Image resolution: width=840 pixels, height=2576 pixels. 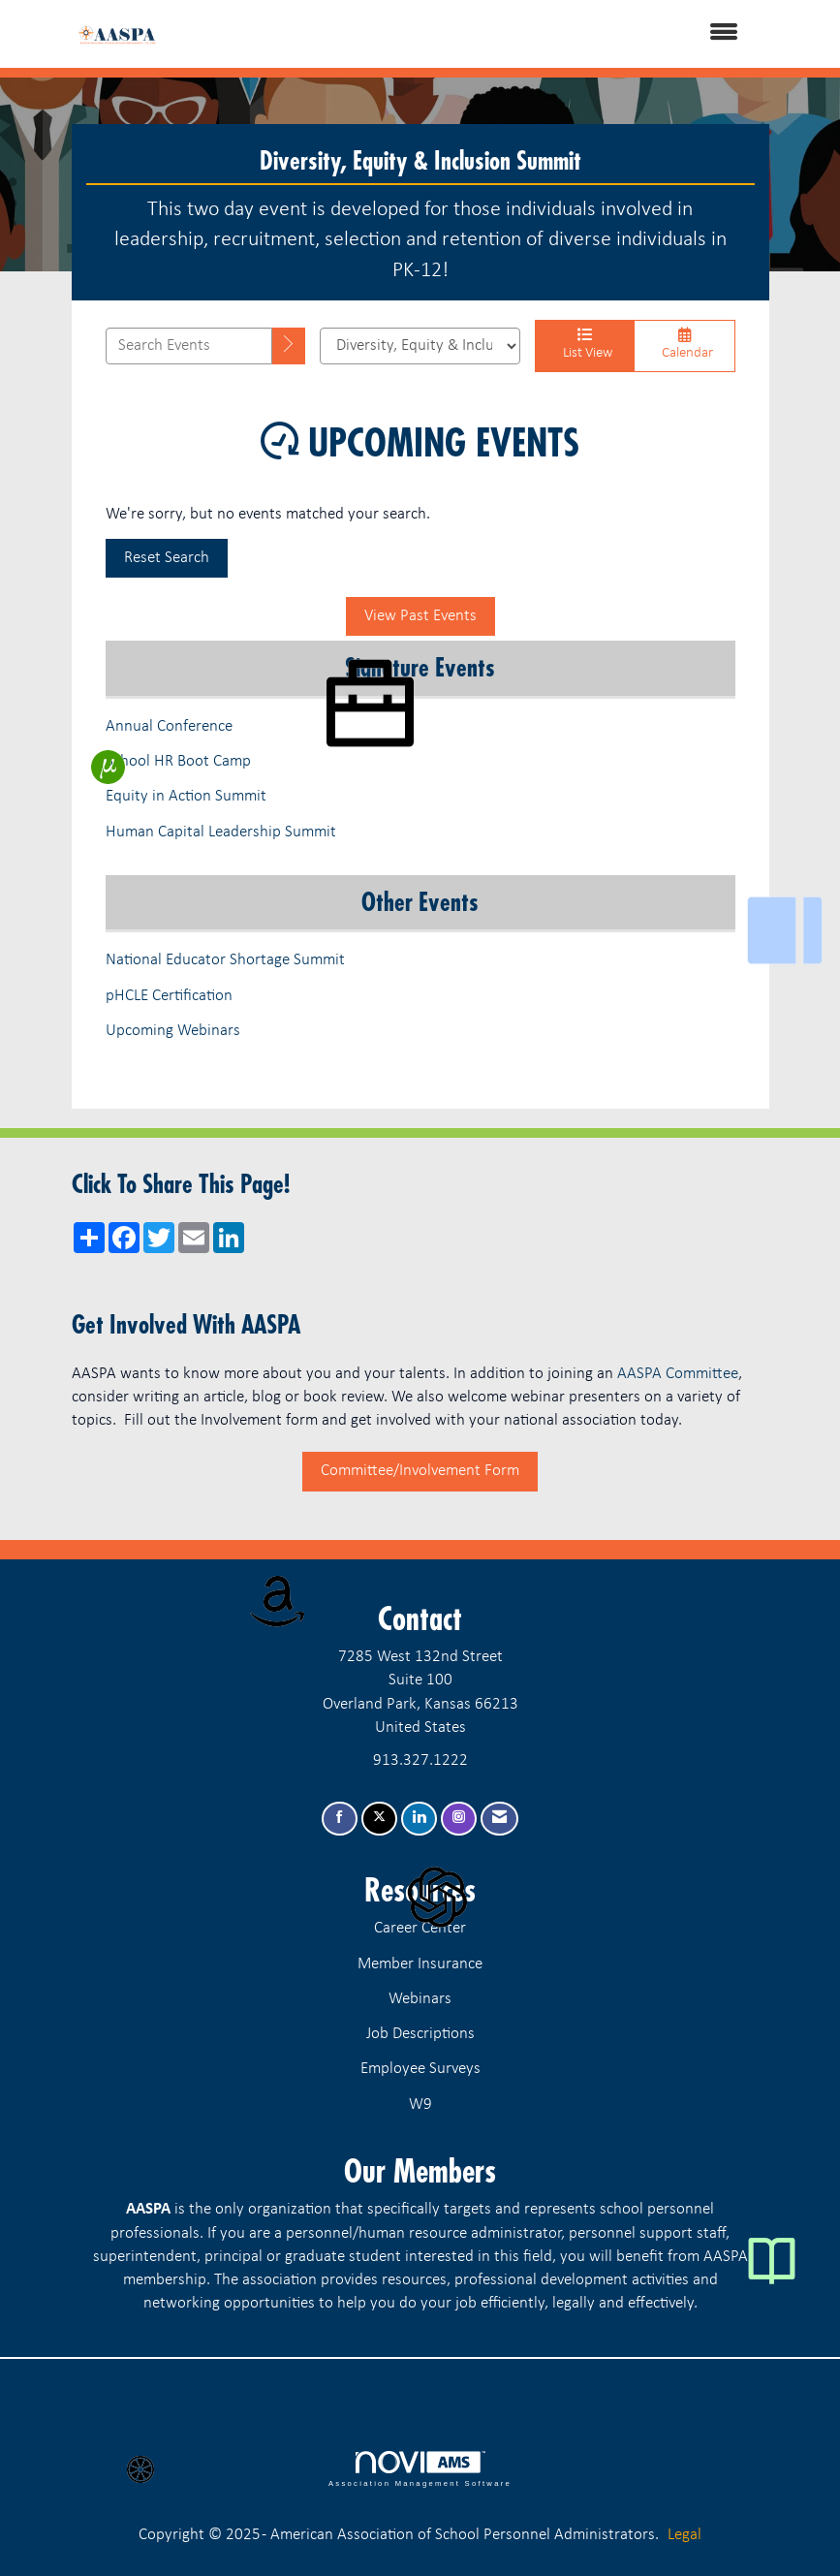 I want to click on open microeditor application, so click(x=108, y=767).